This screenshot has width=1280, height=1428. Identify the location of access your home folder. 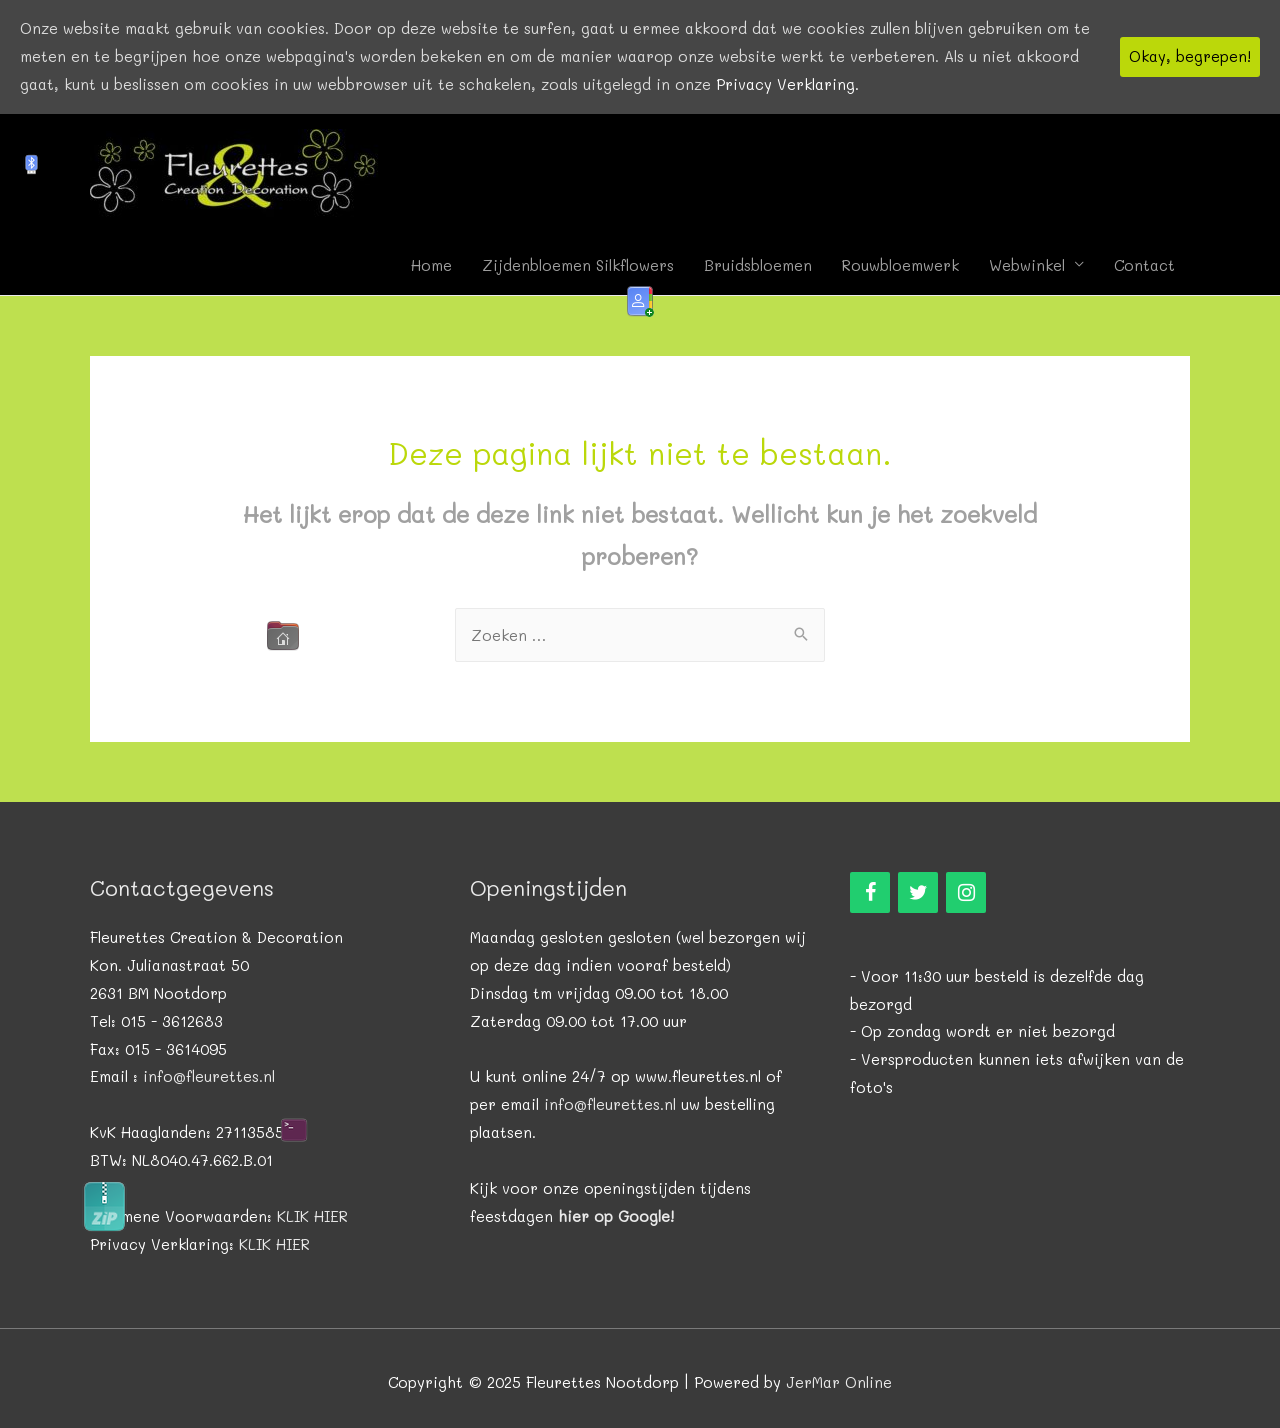
(283, 635).